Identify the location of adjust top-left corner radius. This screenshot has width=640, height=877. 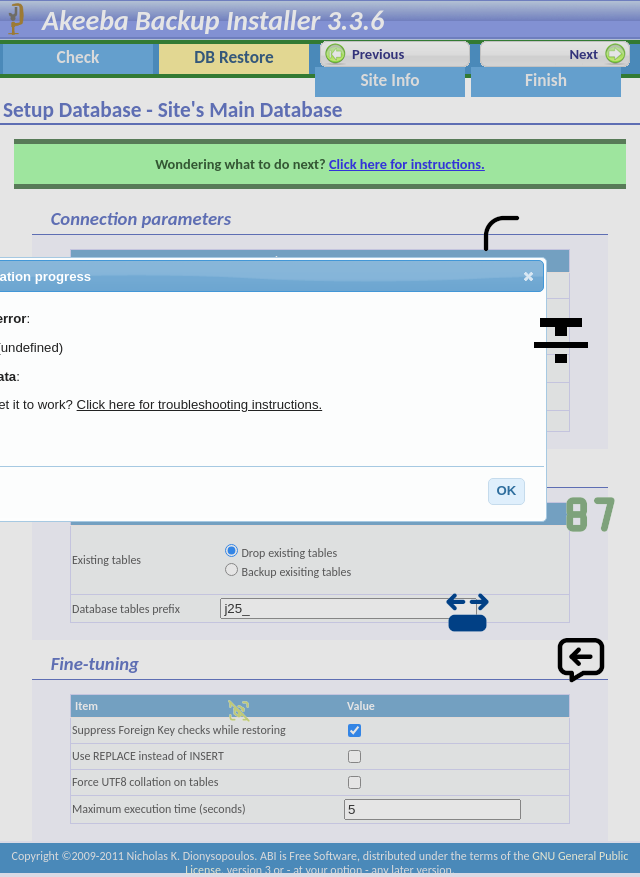
(501, 233).